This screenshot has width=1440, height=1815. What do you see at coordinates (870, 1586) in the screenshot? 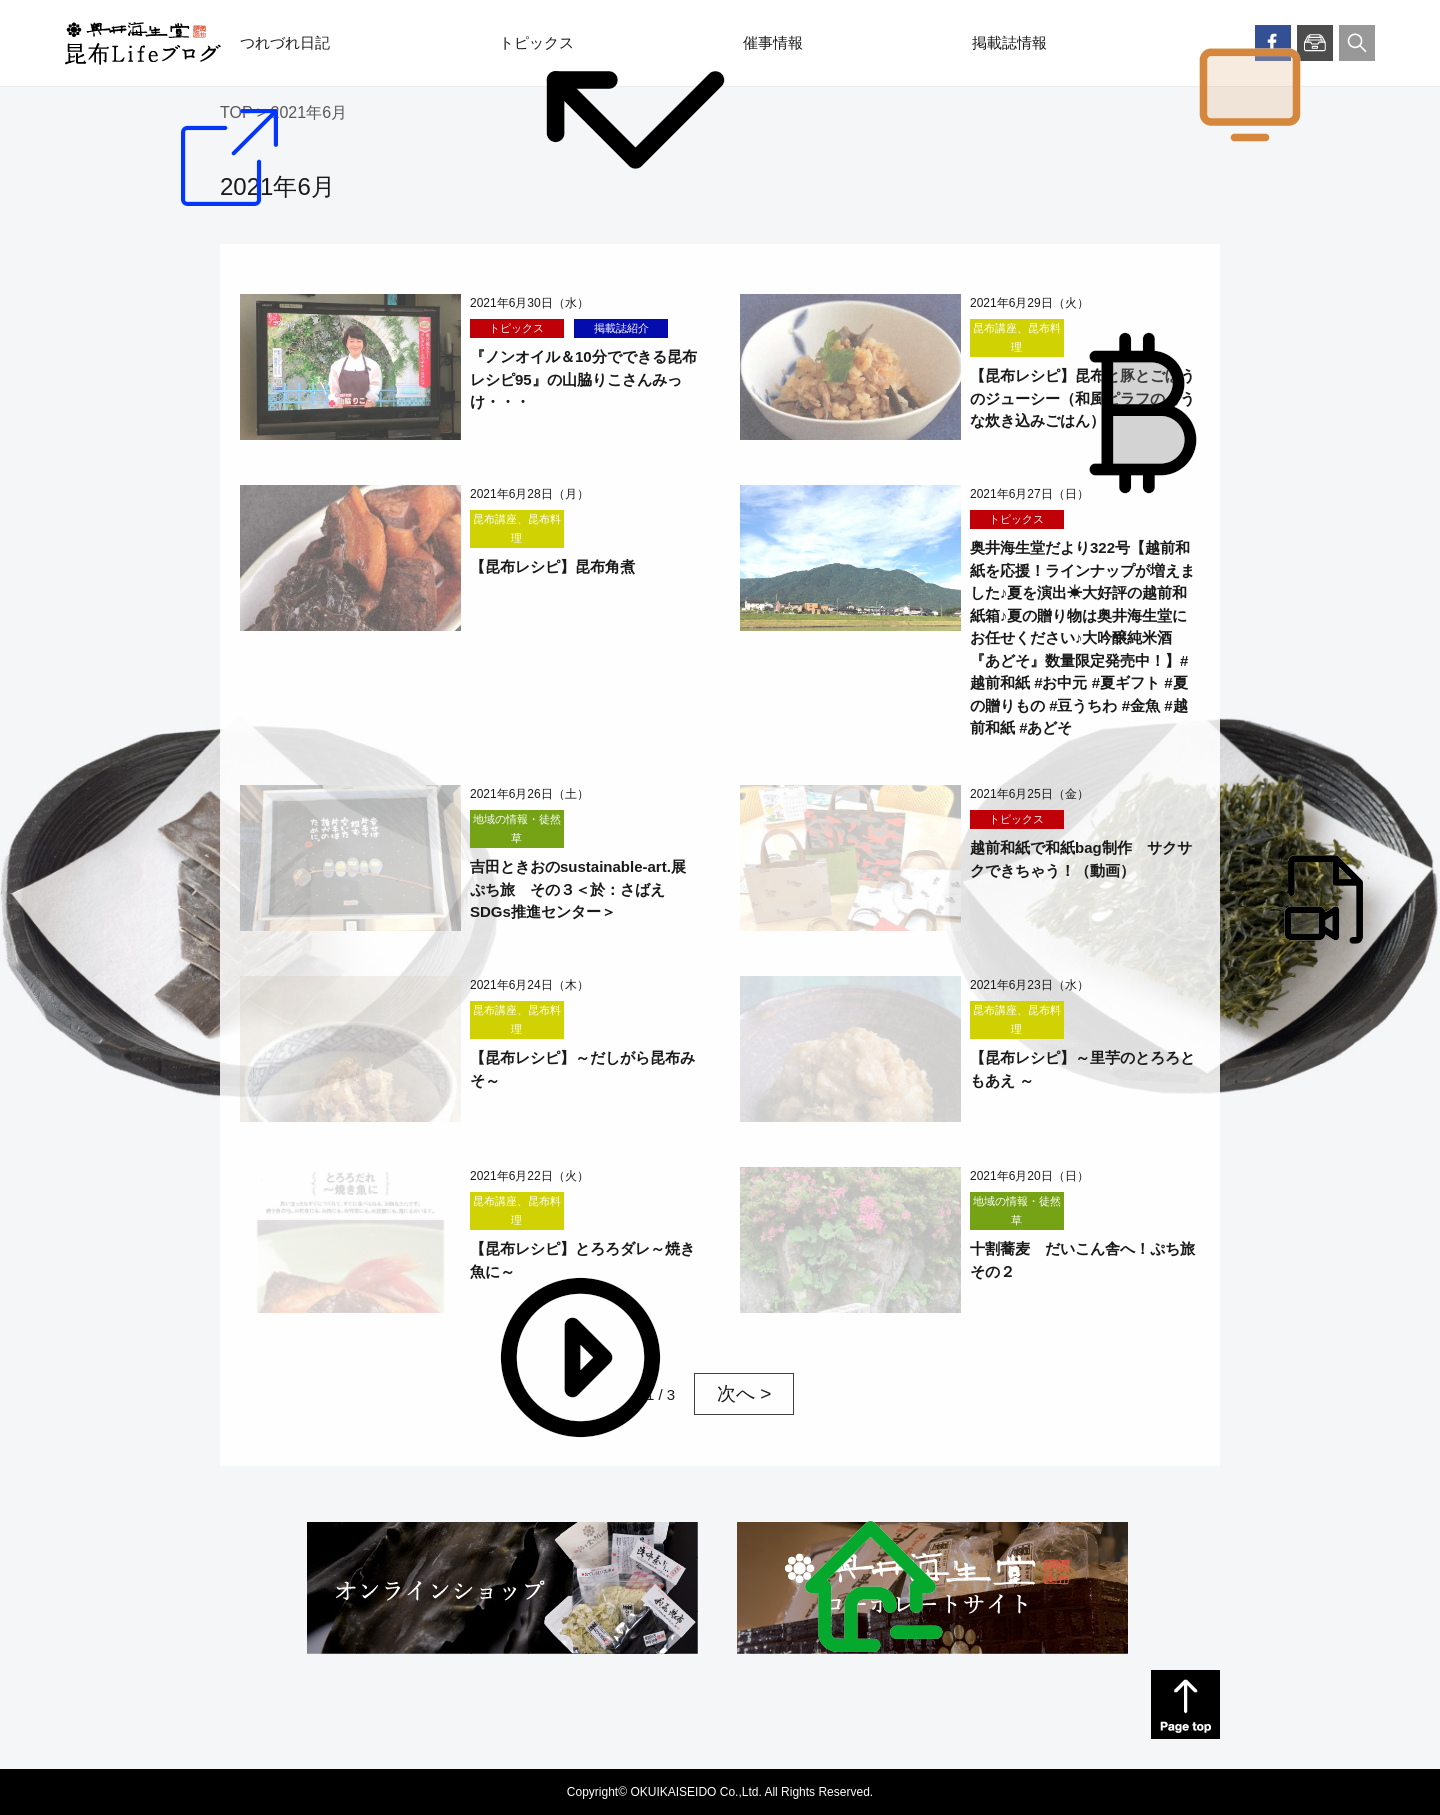
I see `remove a property from your saved homes` at bounding box center [870, 1586].